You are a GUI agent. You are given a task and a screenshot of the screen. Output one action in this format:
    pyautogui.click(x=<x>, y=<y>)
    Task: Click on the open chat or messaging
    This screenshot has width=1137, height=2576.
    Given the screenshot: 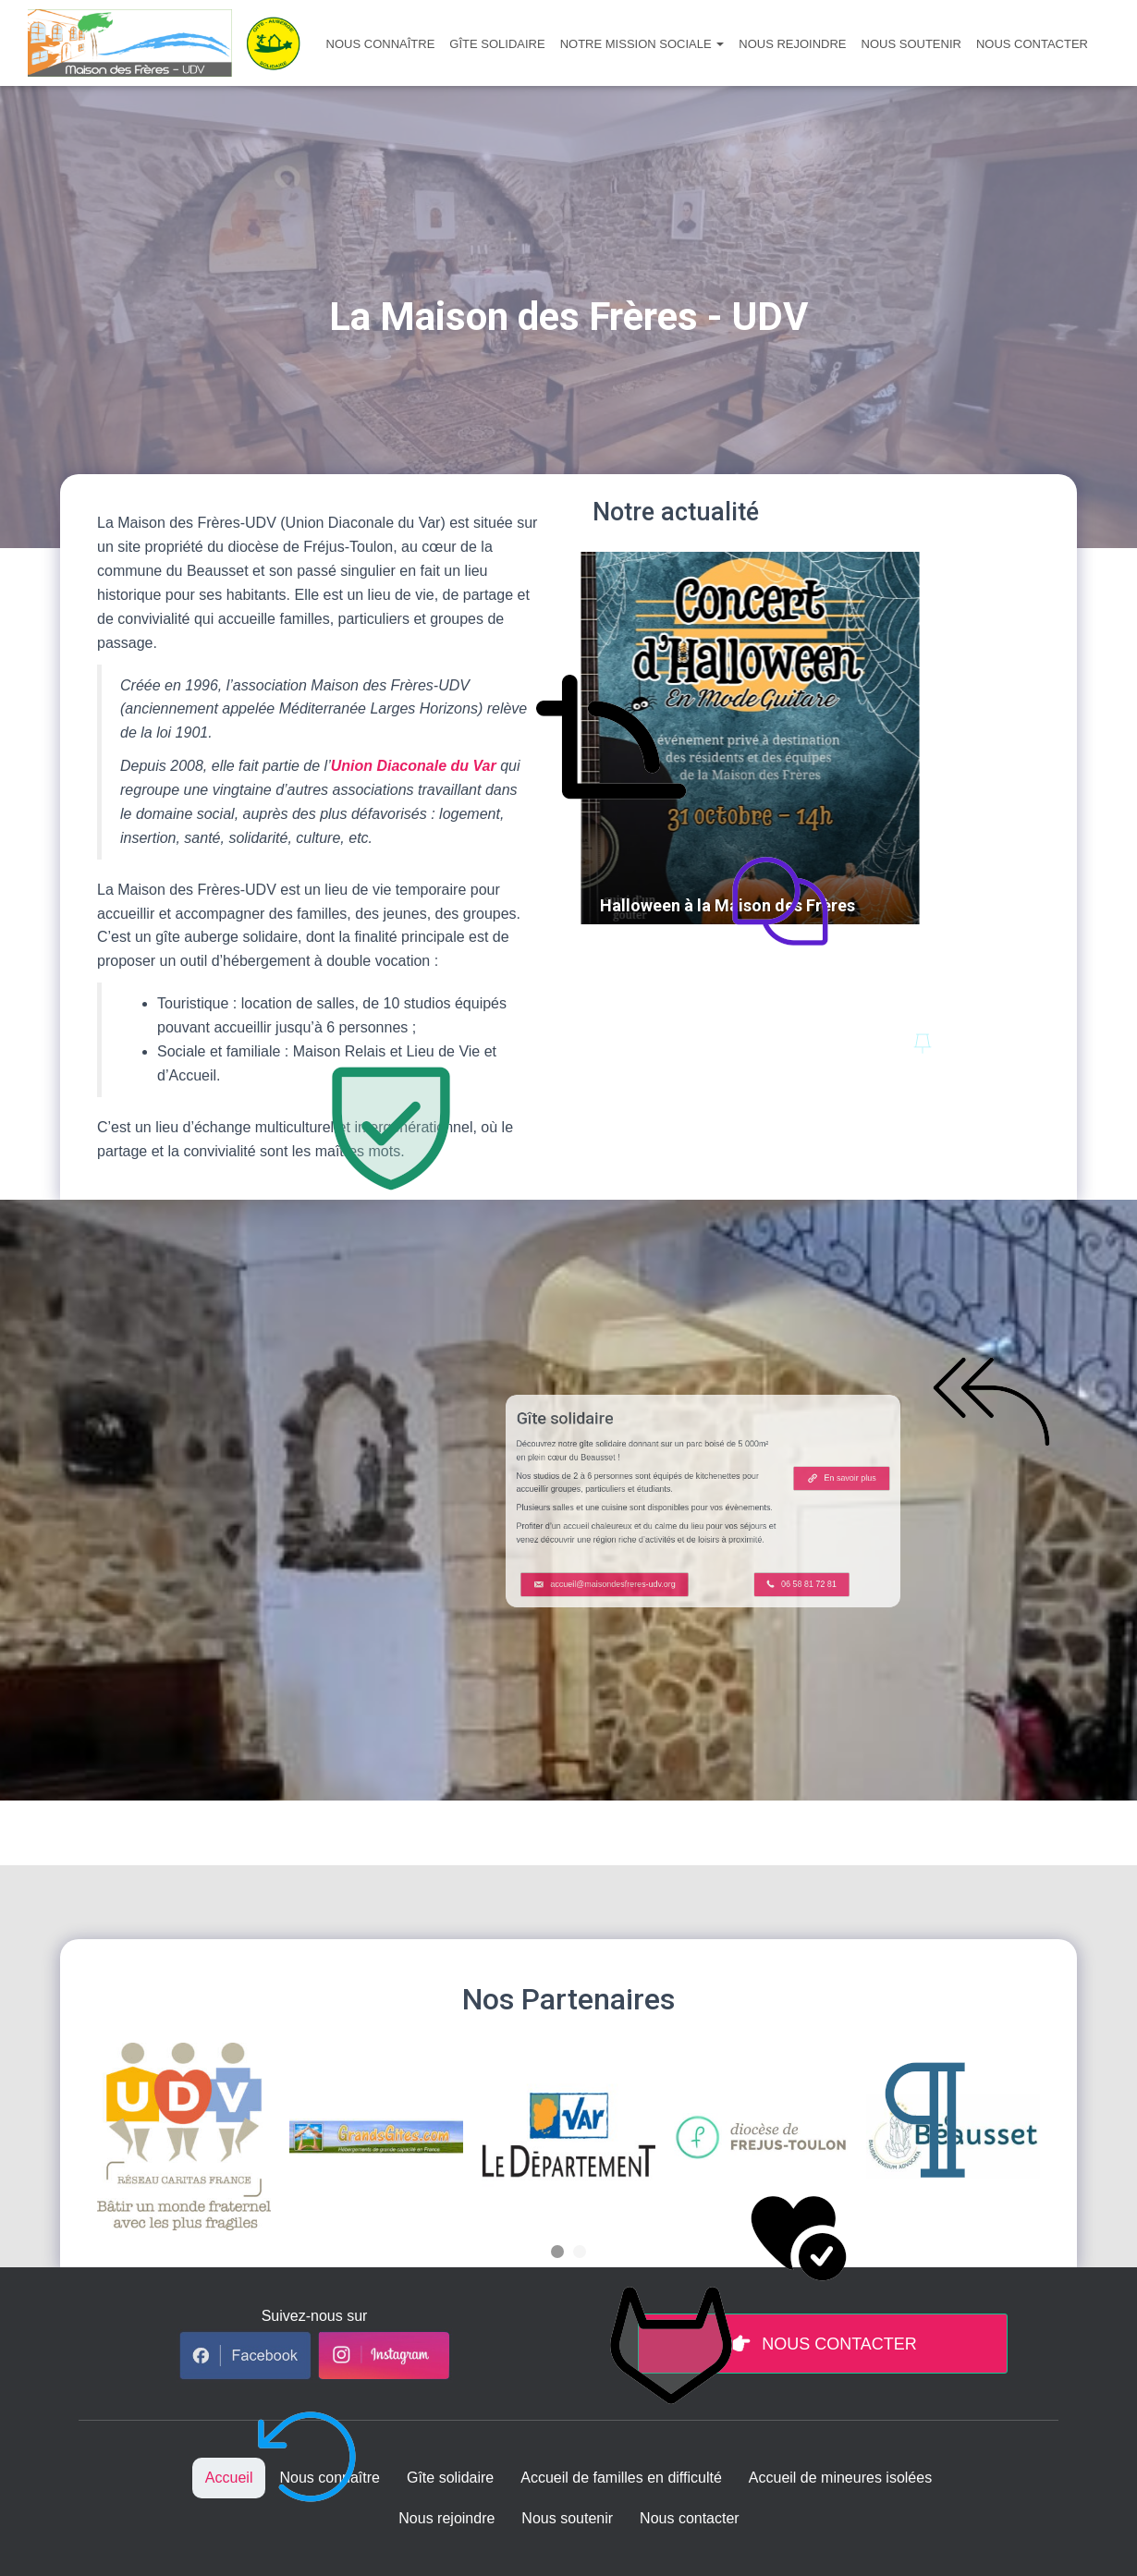 What is the action you would take?
    pyautogui.click(x=780, y=901)
    